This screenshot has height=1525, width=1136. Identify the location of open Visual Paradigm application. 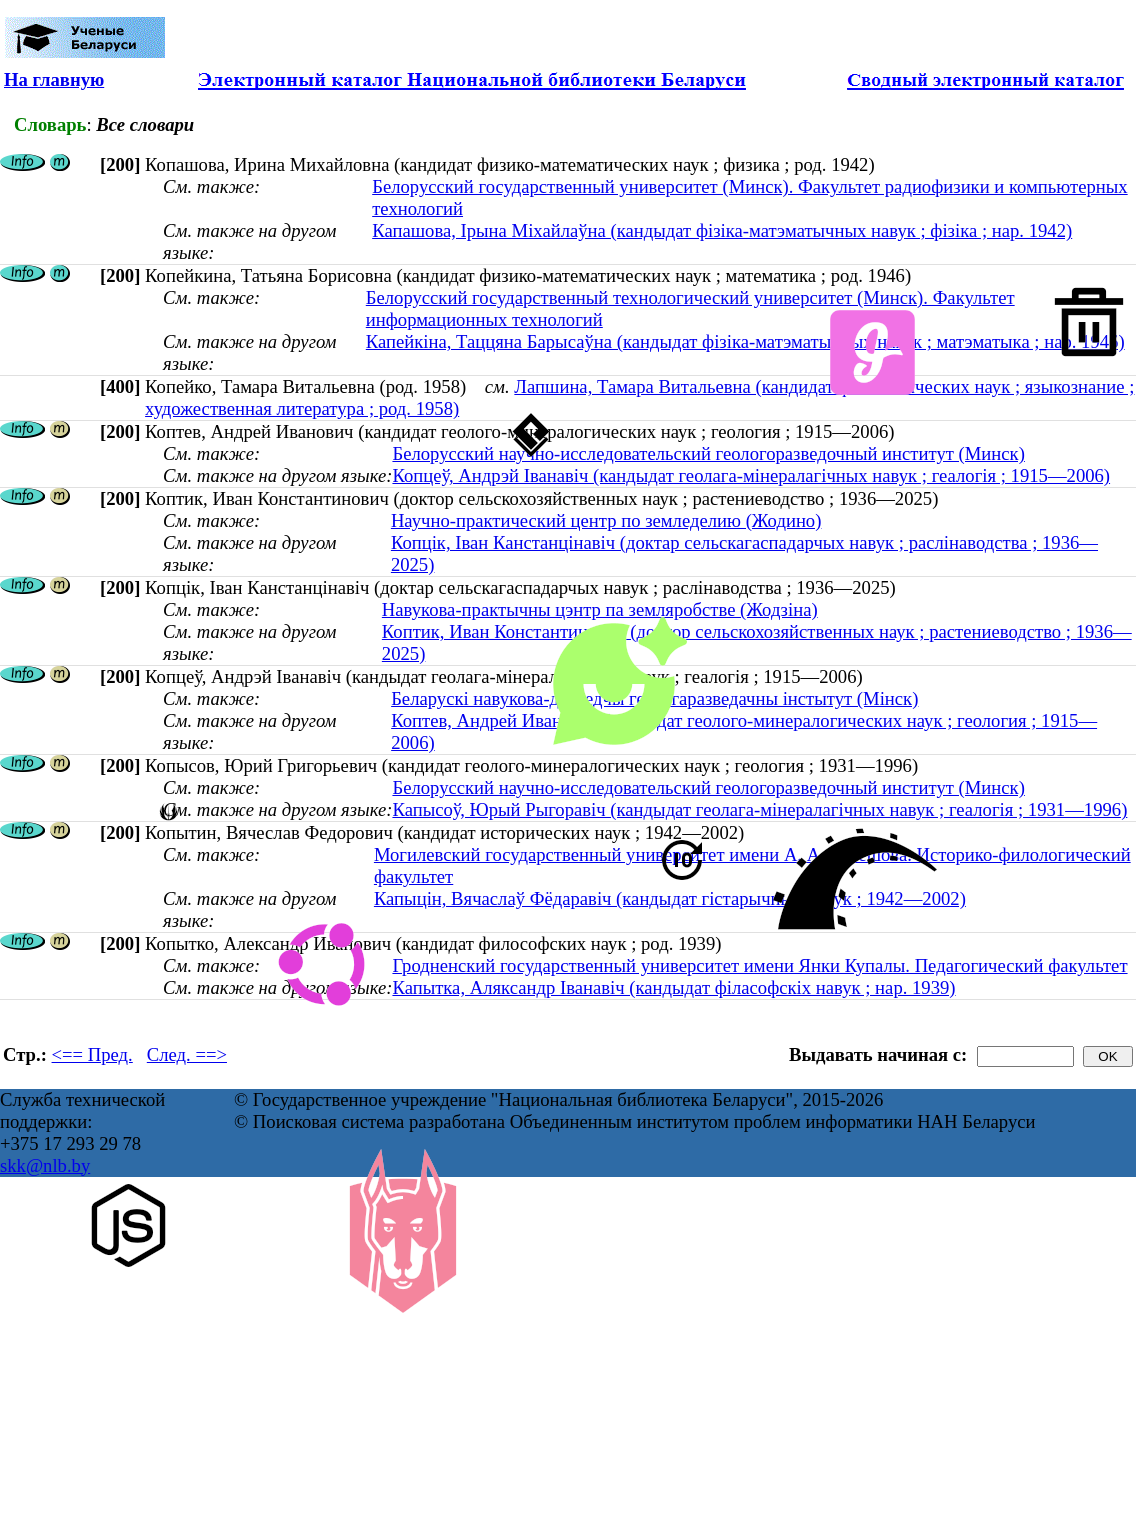
(531, 435).